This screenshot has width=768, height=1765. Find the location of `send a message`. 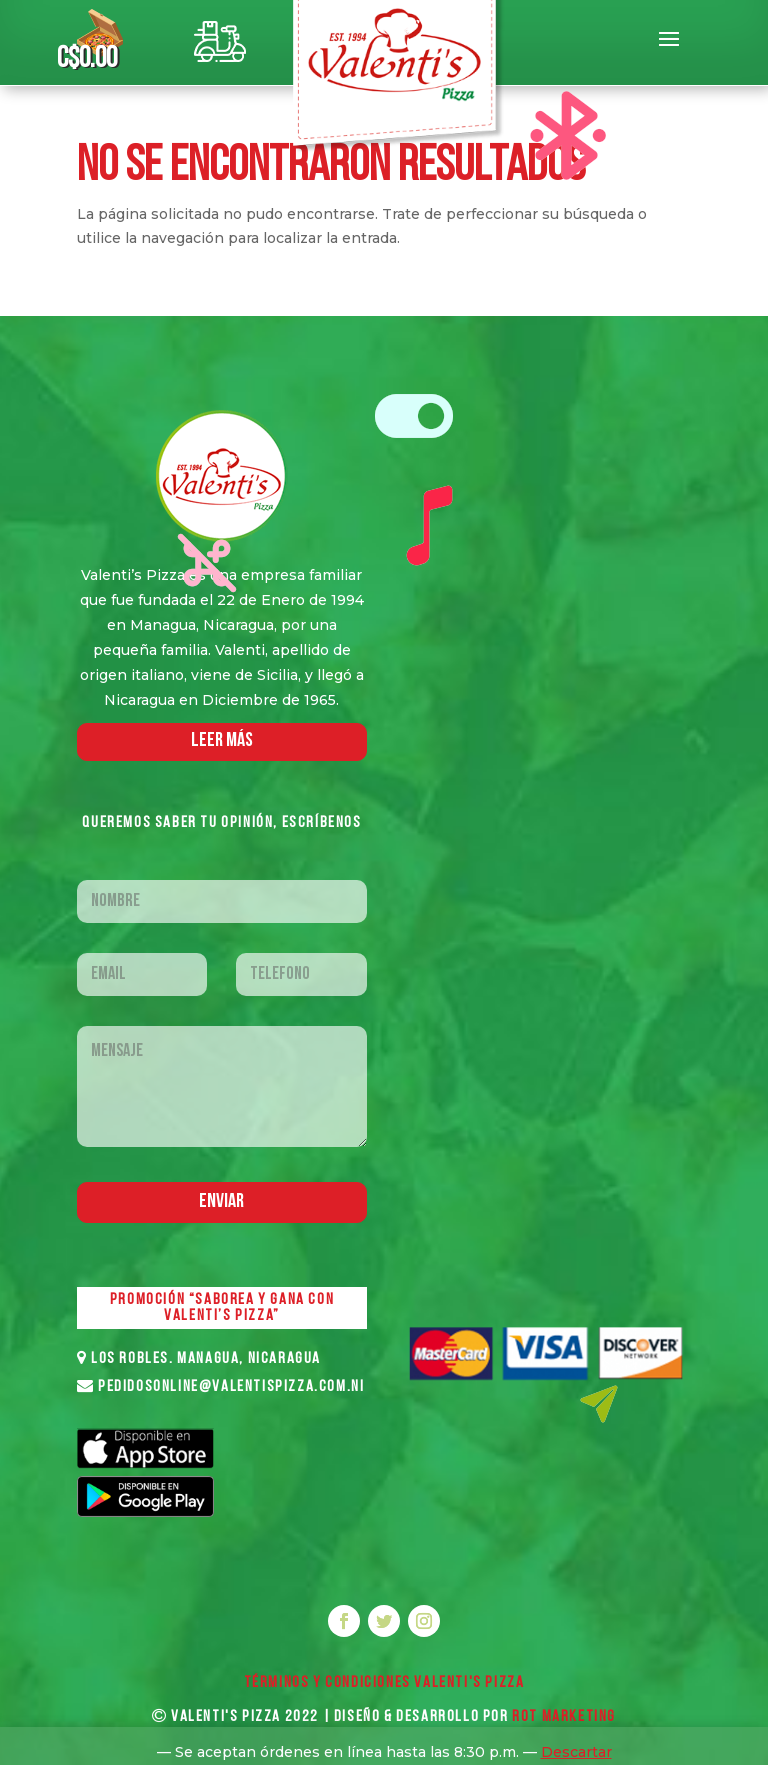

send a message is located at coordinates (599, 1404).